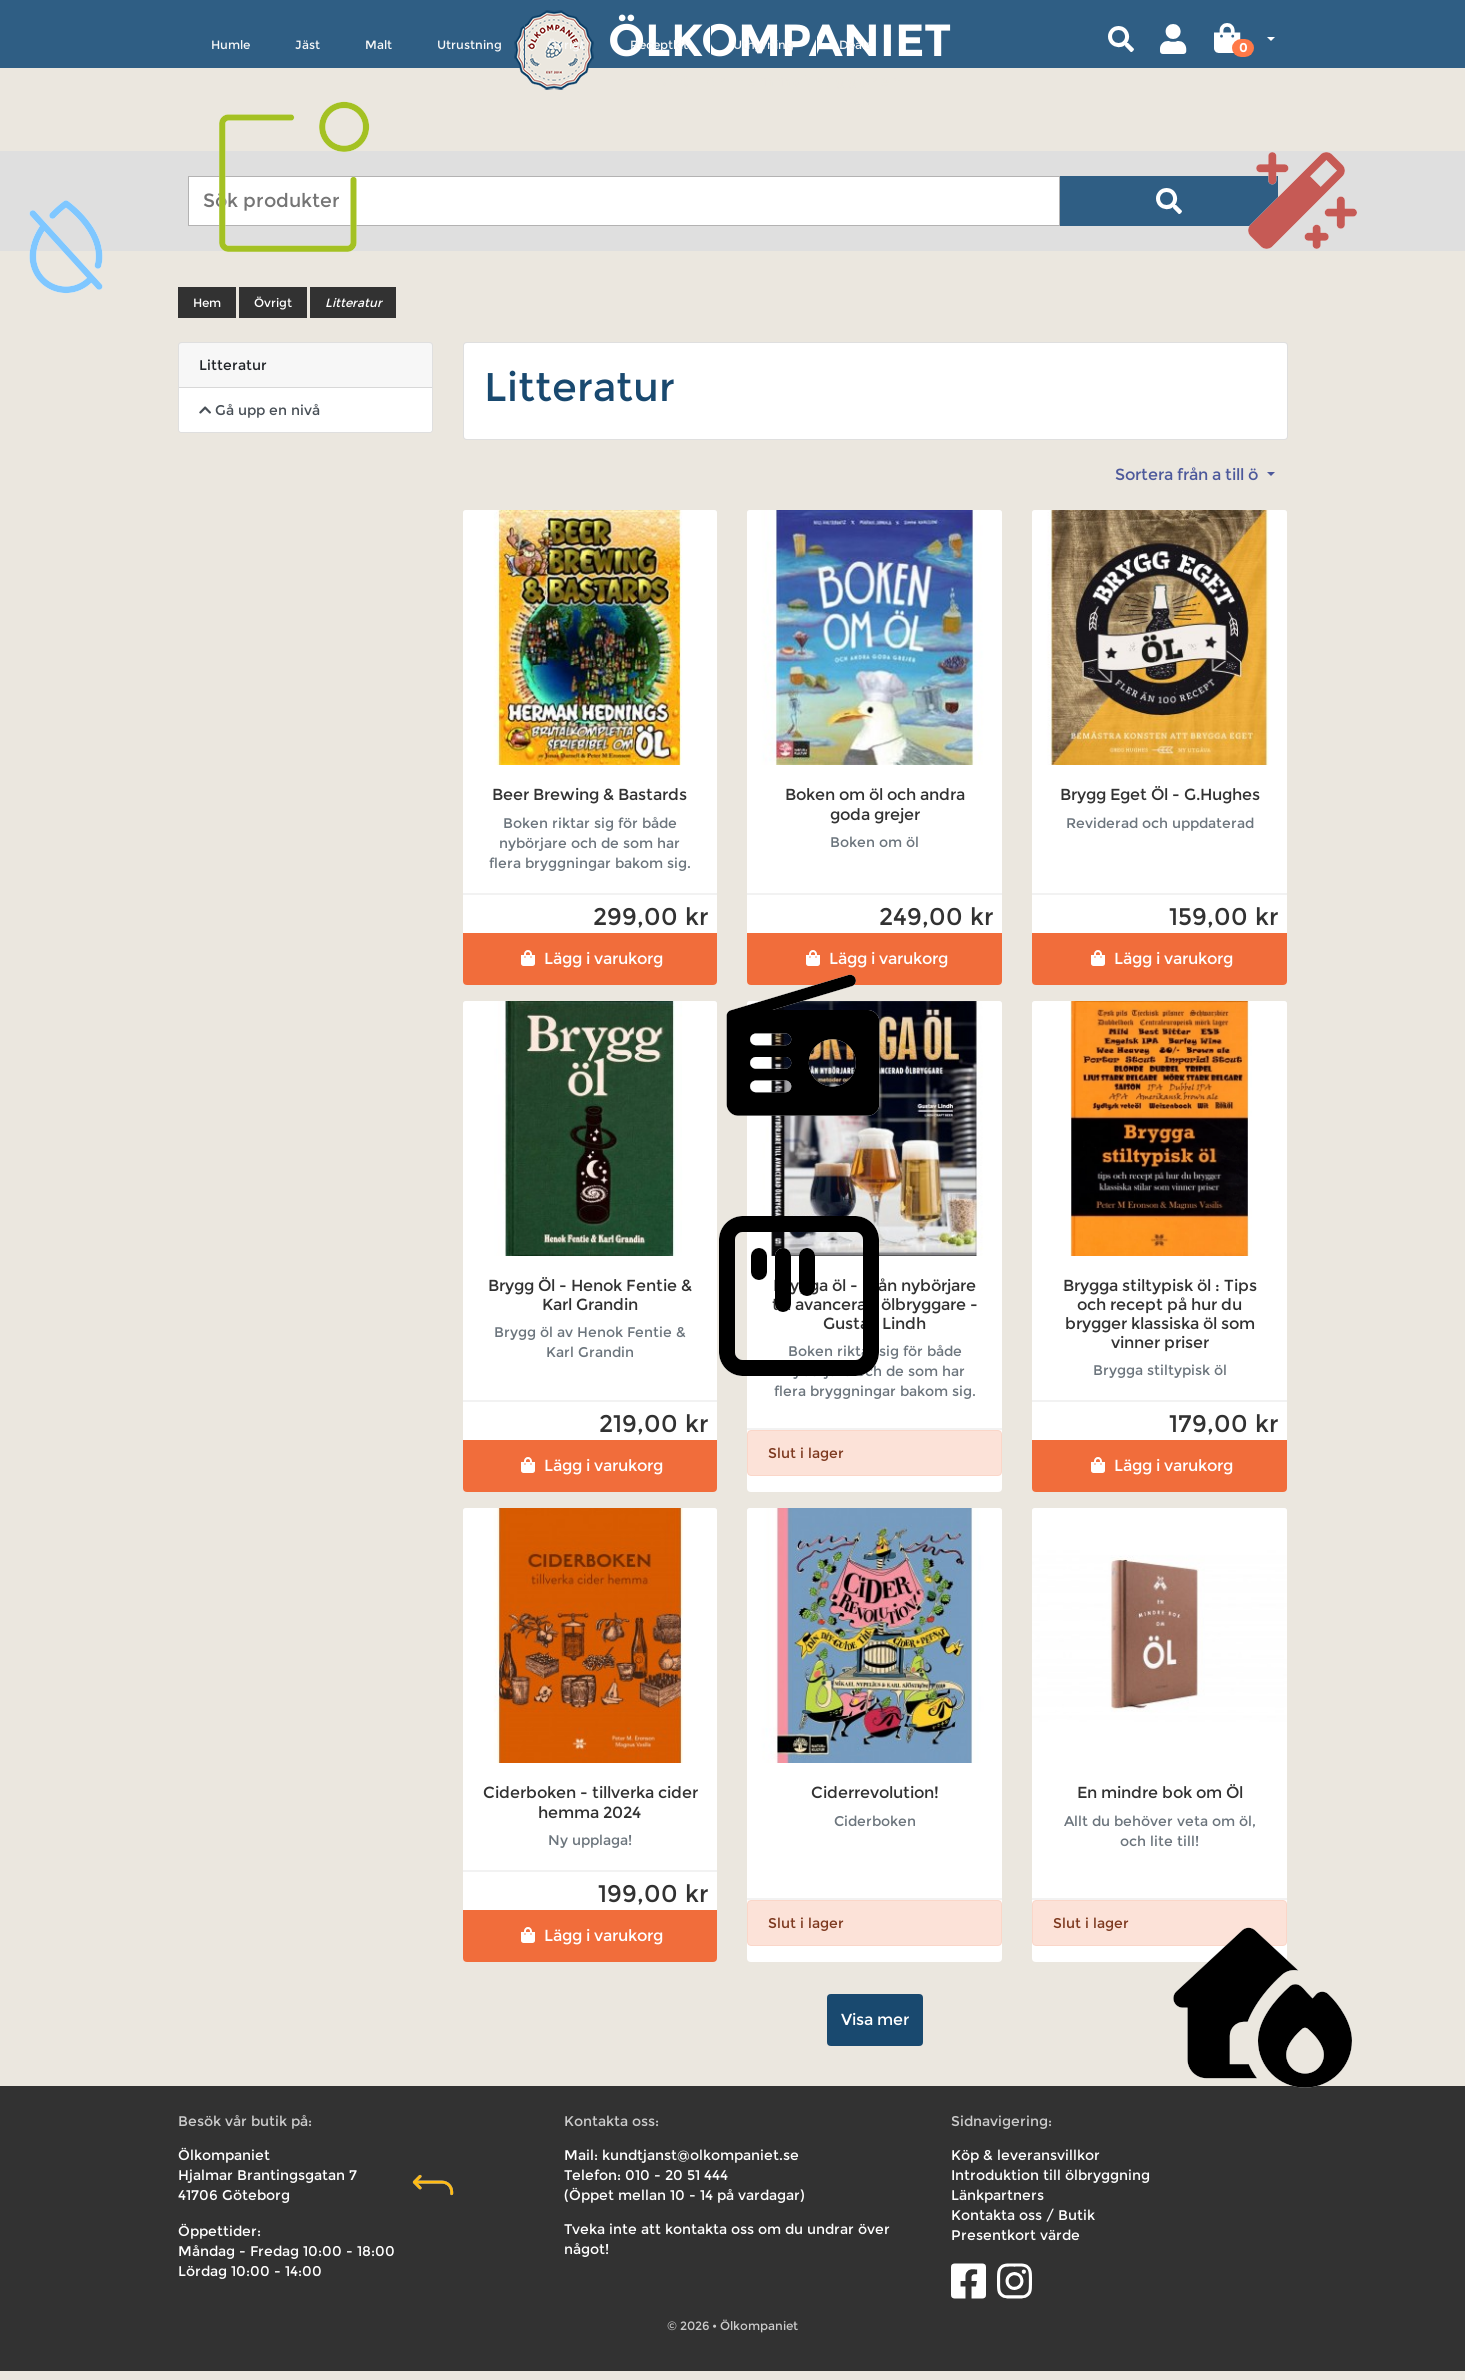  What do you see at coordinates (1258, 2003) in the screenshot?
I see `report a fire emergency at a residence` at bounding box center [1258, 2003].